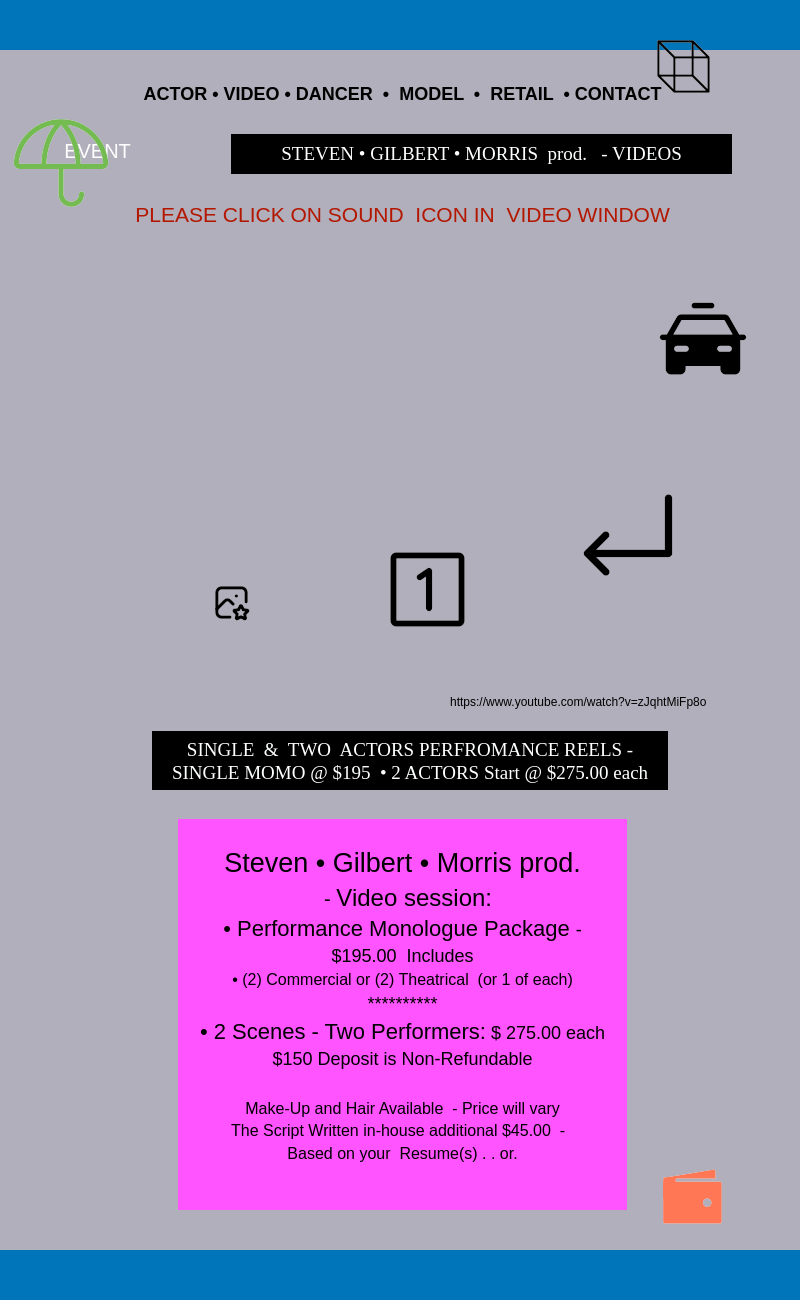 This screenshot has height=1300, width=800. Describe the element at coordinates (231, 602) in the screenshot. I see `add photo to favorites` at that location.